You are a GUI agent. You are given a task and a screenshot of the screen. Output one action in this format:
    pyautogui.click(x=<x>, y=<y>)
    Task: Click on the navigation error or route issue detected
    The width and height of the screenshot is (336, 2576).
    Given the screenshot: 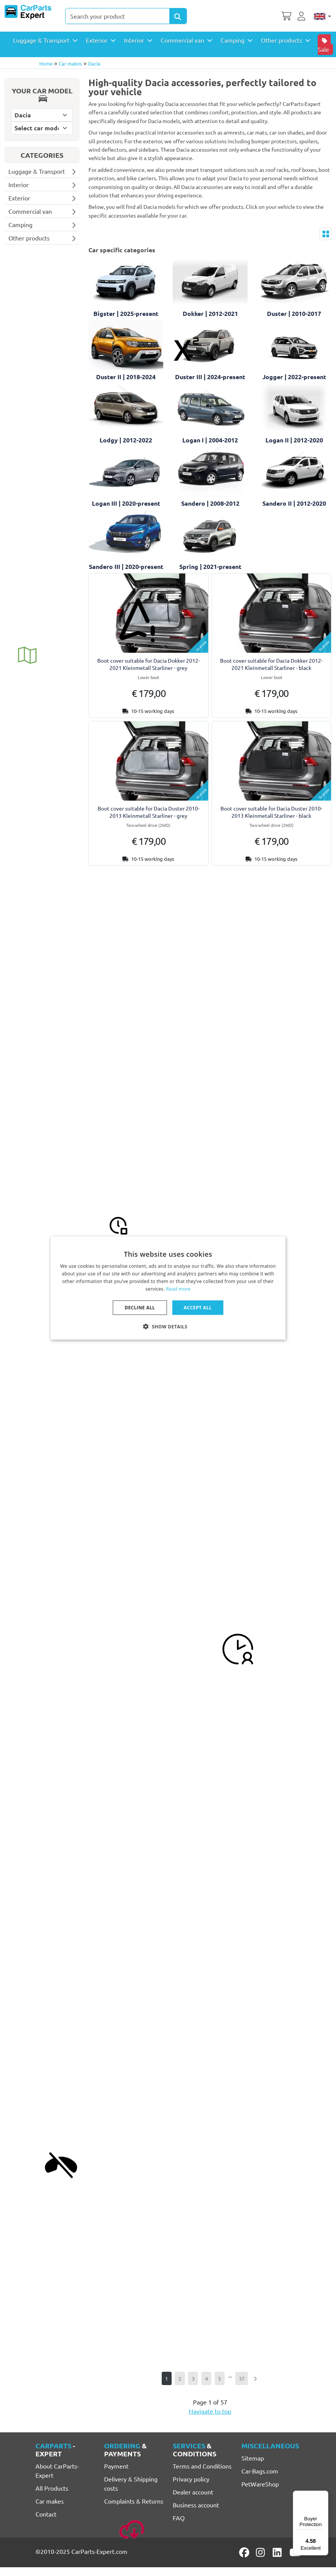 What is the action you would take?
    pyautogui.click(x=138, y=619)
    